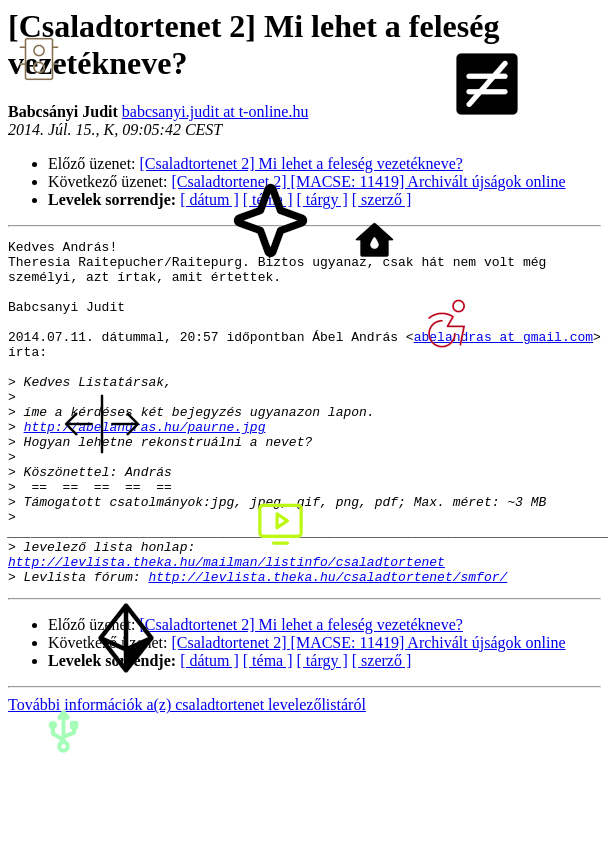 The height and width of the screenshot is (863, 609). What do you see at coordinates (447, 324) in the screenshot?
I see `indicates wheelchair accessible route or facility` at bounding box center [447, 324].